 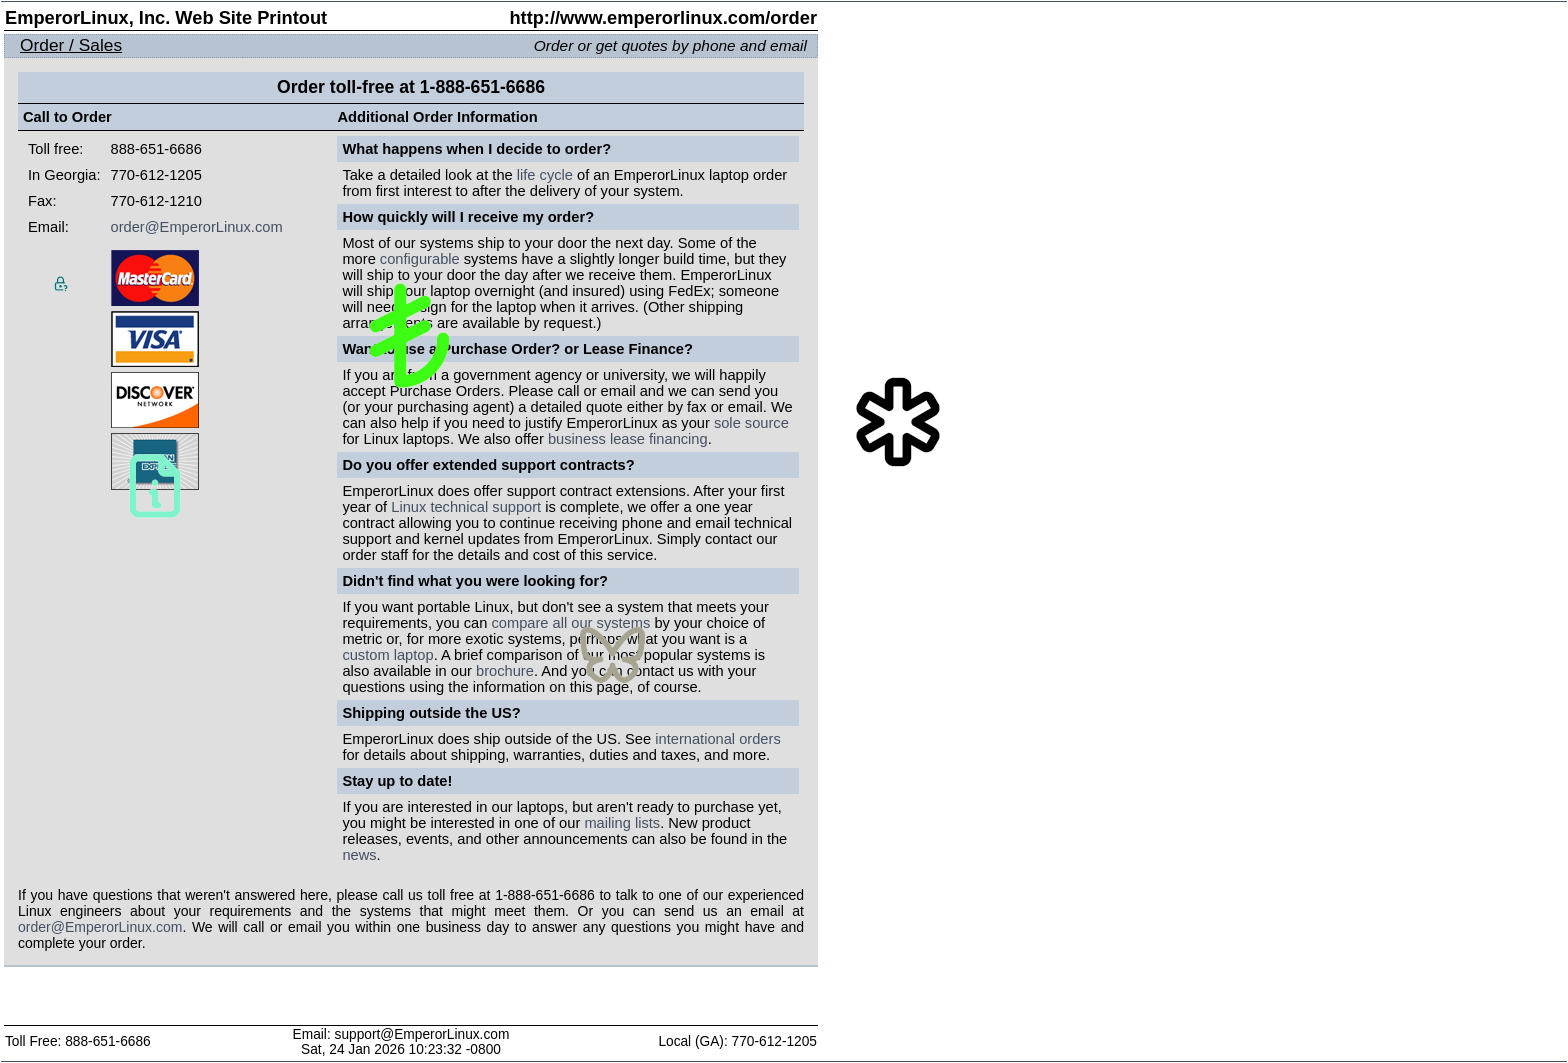 What do you see at coordinates (612, 653) in the screenshot?
I see `open the Bluesky app` at bounding box center [612, 653].